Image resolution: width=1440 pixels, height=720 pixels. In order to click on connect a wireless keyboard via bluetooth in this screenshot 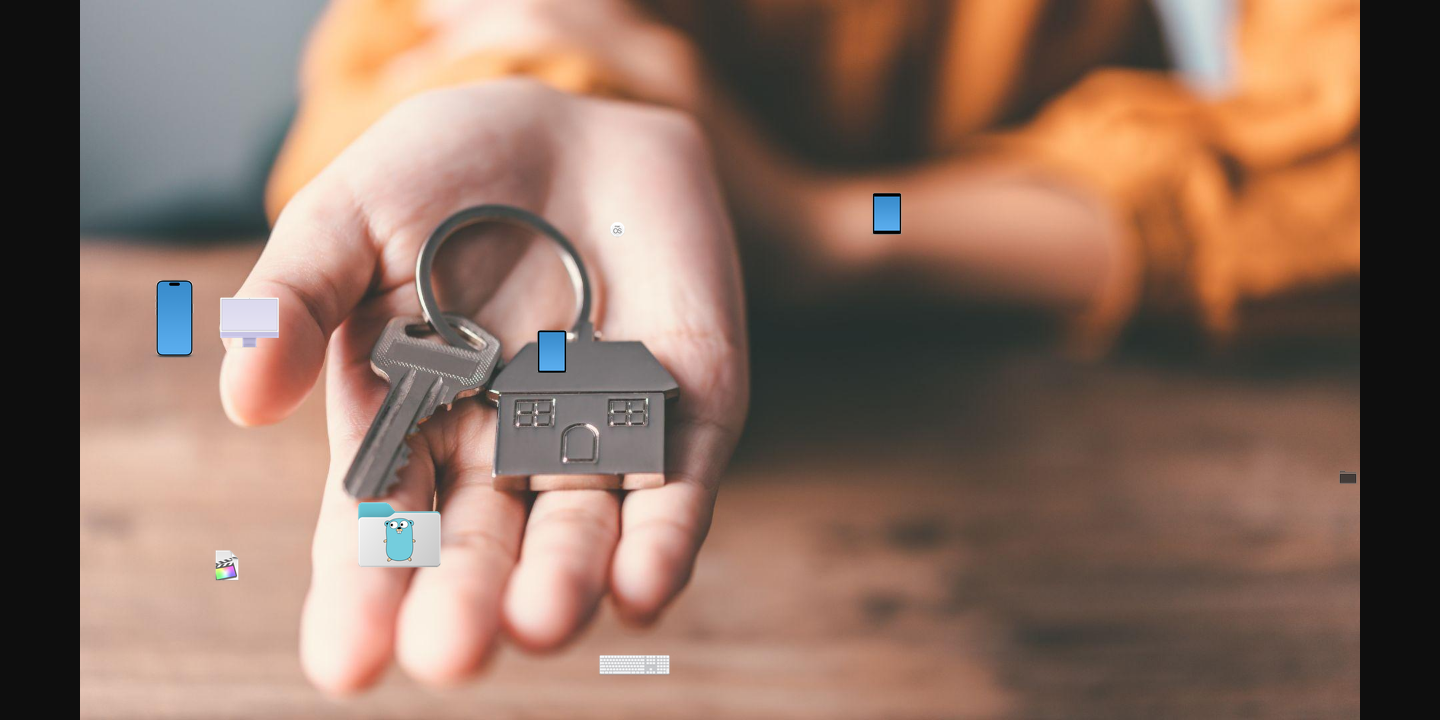, I will do `click(634, 664)`.